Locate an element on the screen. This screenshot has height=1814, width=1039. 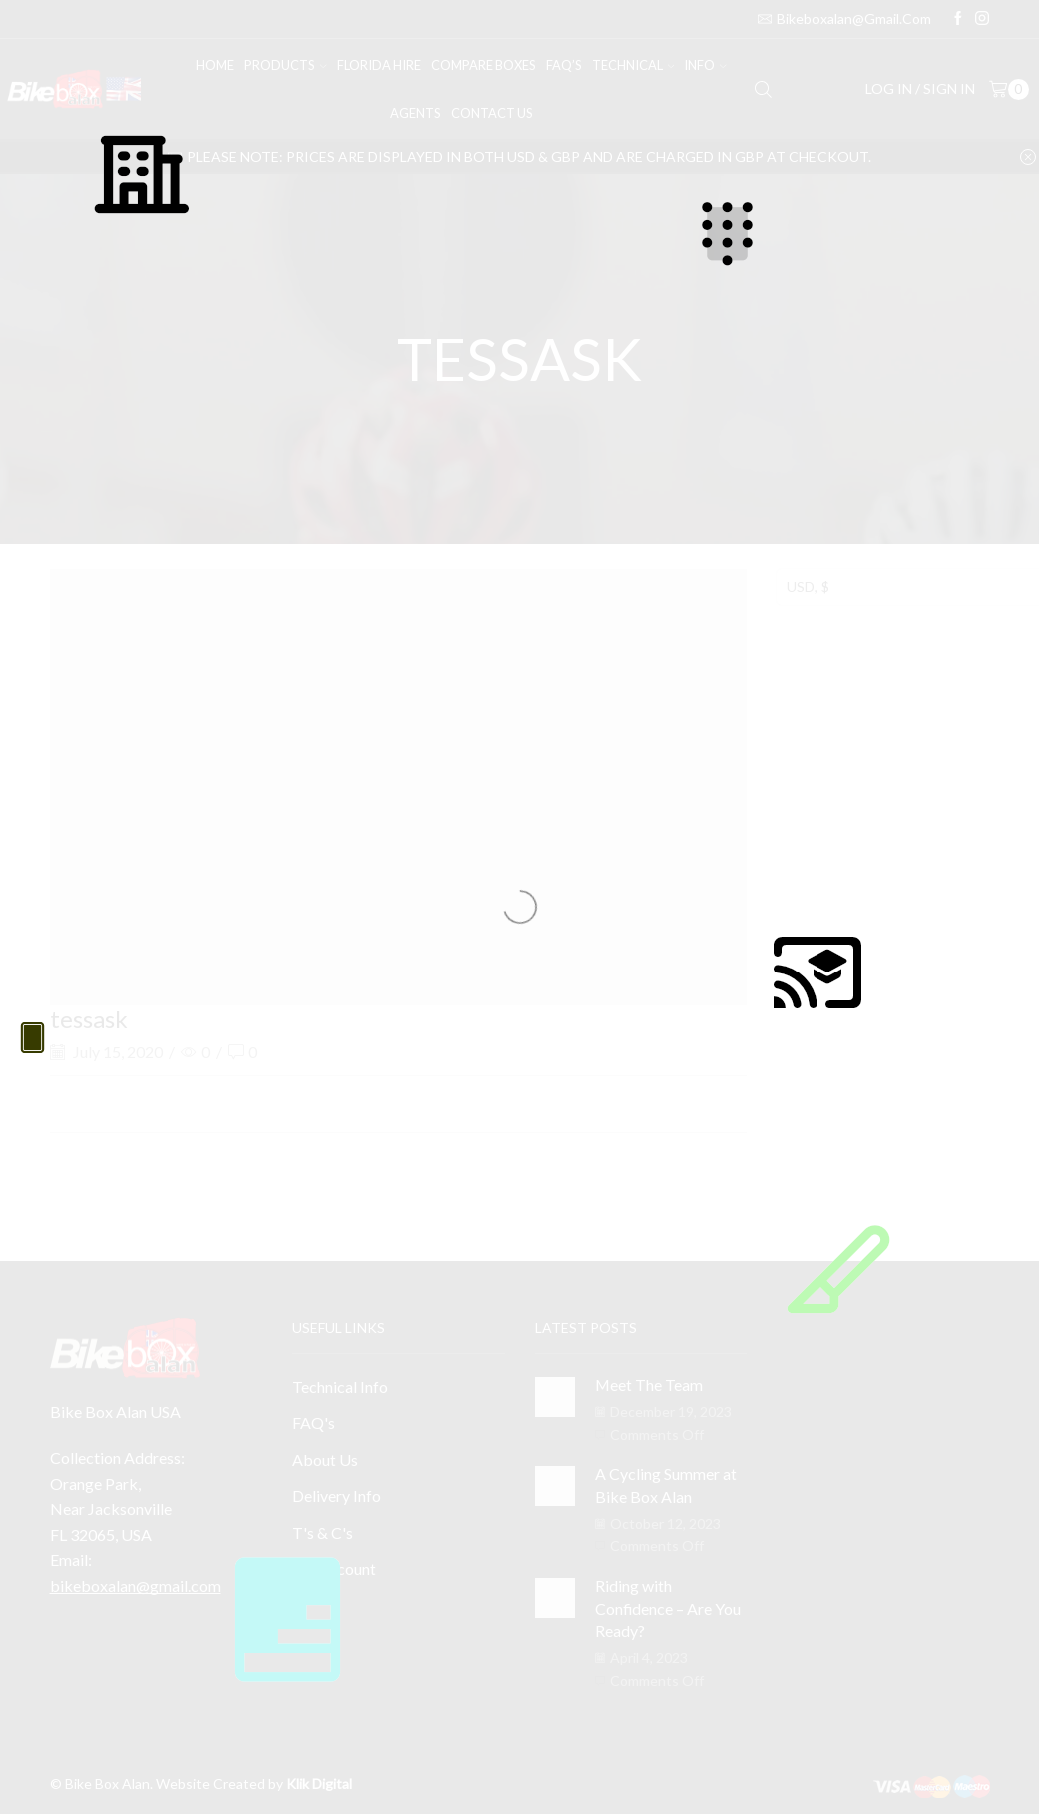
indicates stairs or stairway access is located at coordinates (287, 1619).